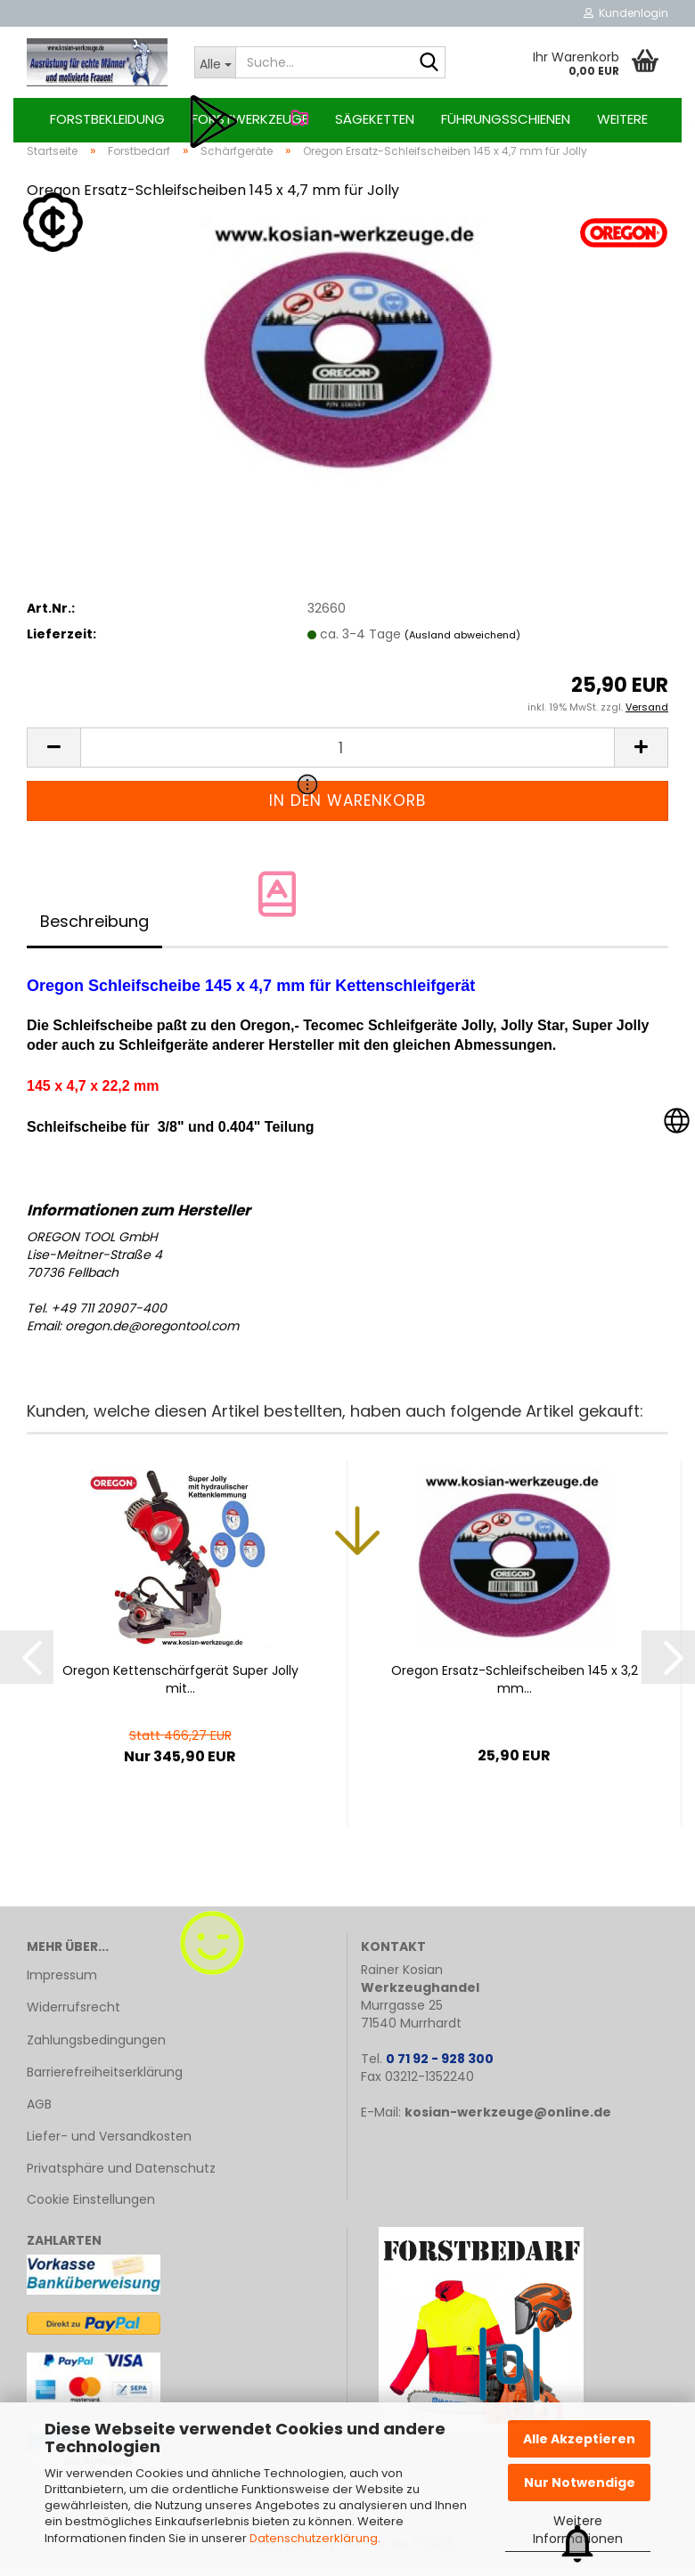 The height and width of the screenshot is (2576, 695). What do you see at coordinates (212, 1943) in the screenshot?
I see `insert a winking emoji or emoticon` at bounding box center [212, 1943].